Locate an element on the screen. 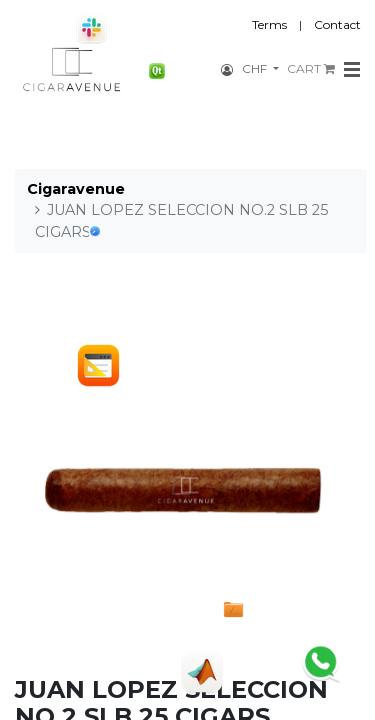 The image size is (375, 720). open Cambalache GTK UI designer app is located at coordinates (98, 365).